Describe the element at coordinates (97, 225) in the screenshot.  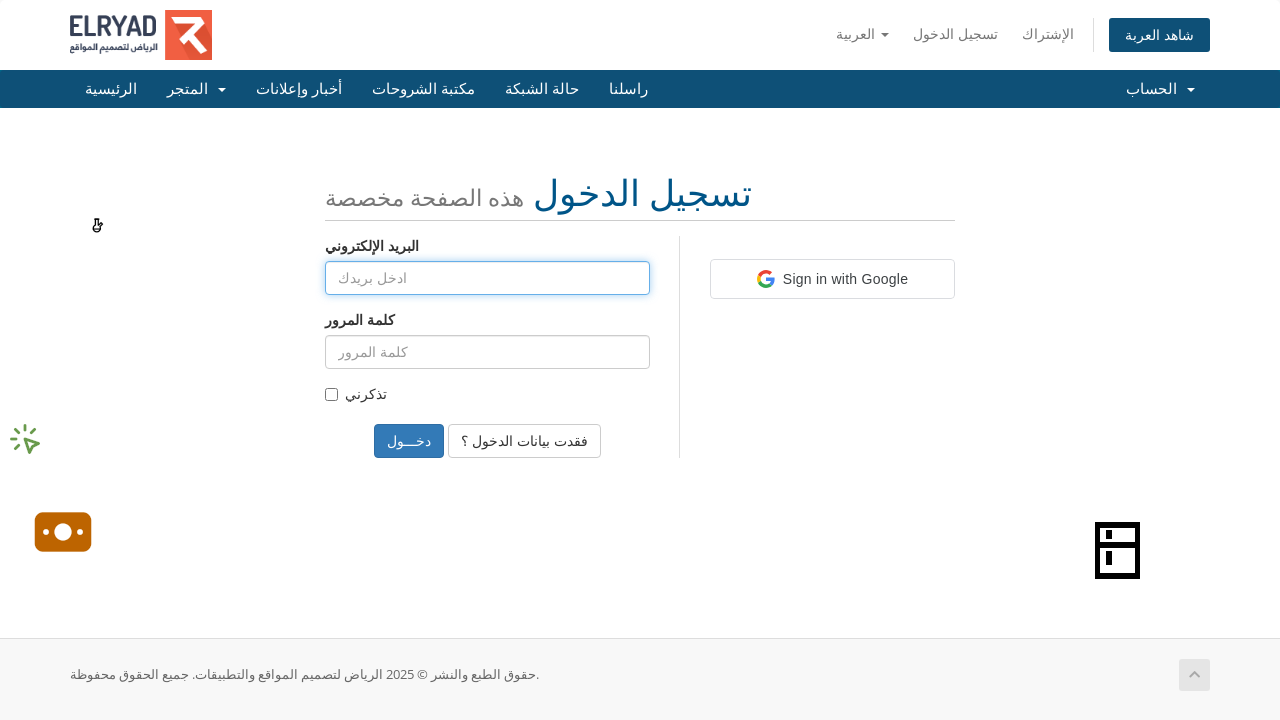
I see `access chemistry or laboratory tools` at that location.